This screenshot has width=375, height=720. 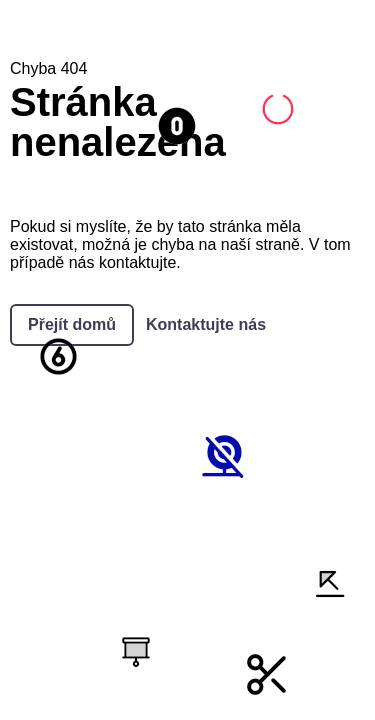 What do you see at coordinates (224, 457) in the screenshot?
I see `camera is disabled or turned off` at bounding box center [224, 457].